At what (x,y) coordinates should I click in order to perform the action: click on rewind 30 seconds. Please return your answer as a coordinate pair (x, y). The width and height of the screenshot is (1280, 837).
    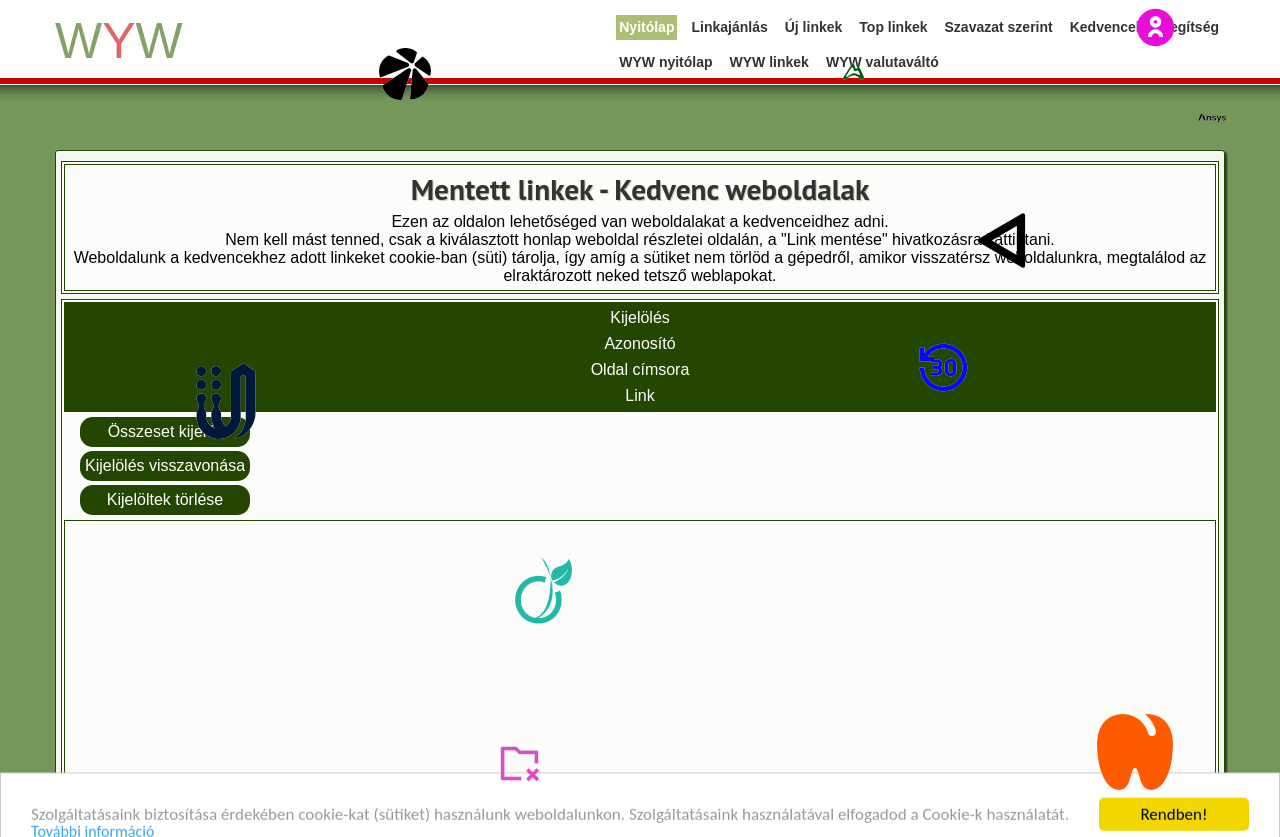
    Looking at the image, I should click on (943, 367).